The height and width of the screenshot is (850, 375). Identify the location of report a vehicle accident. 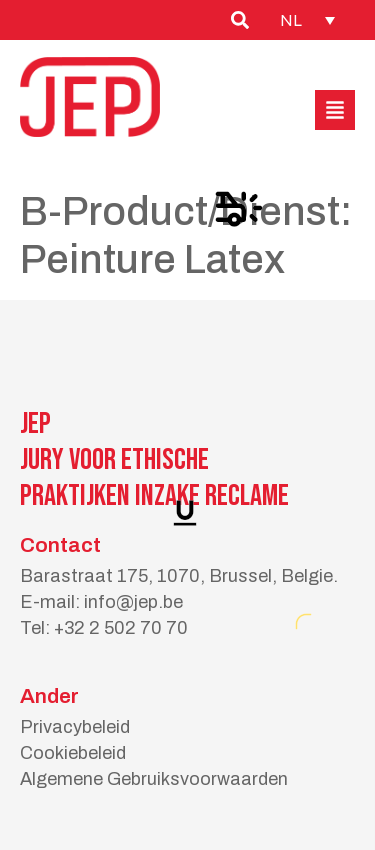
(239, 208).